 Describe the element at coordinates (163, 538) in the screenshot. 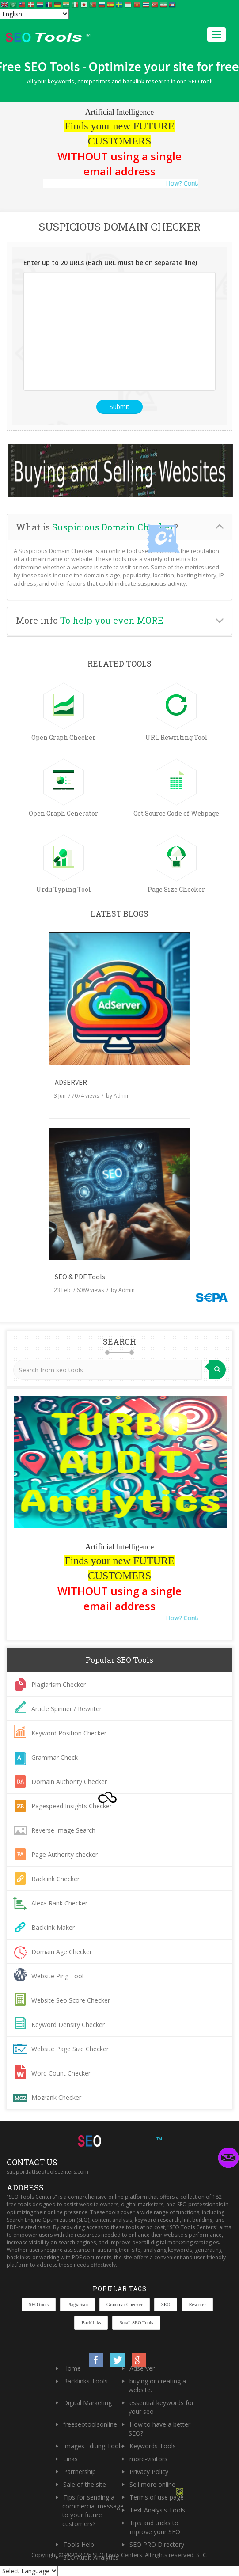

I see `chocolatey package manager logo` at that location.